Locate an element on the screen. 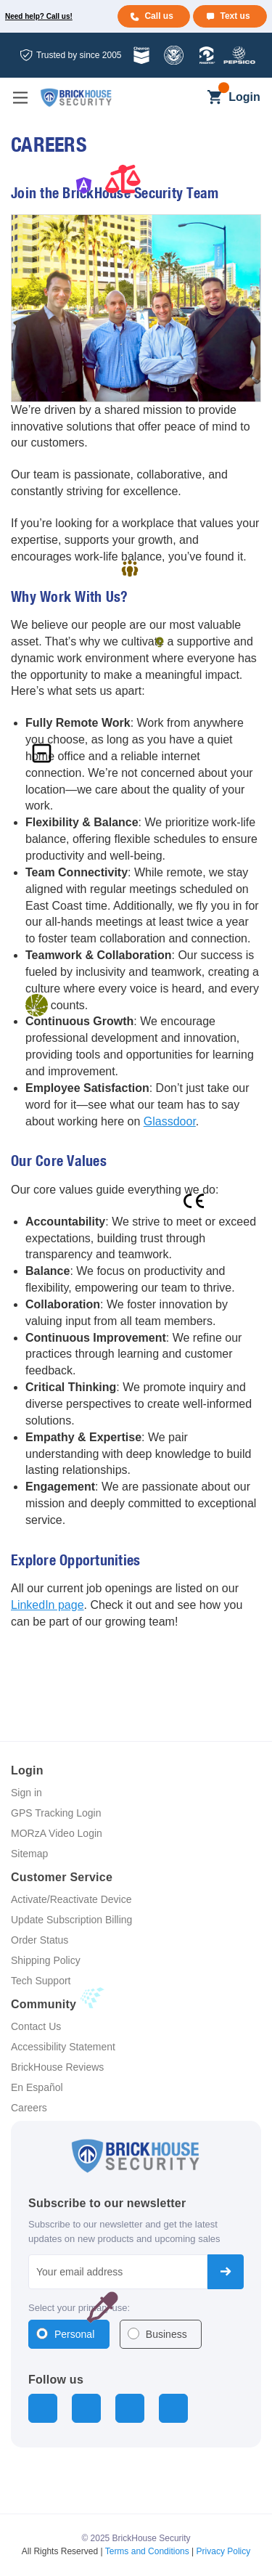 The width and height of the screenshot is (272, 2576). indicates an imbalanced or unequal comparison is located at coordinates (123, 179).